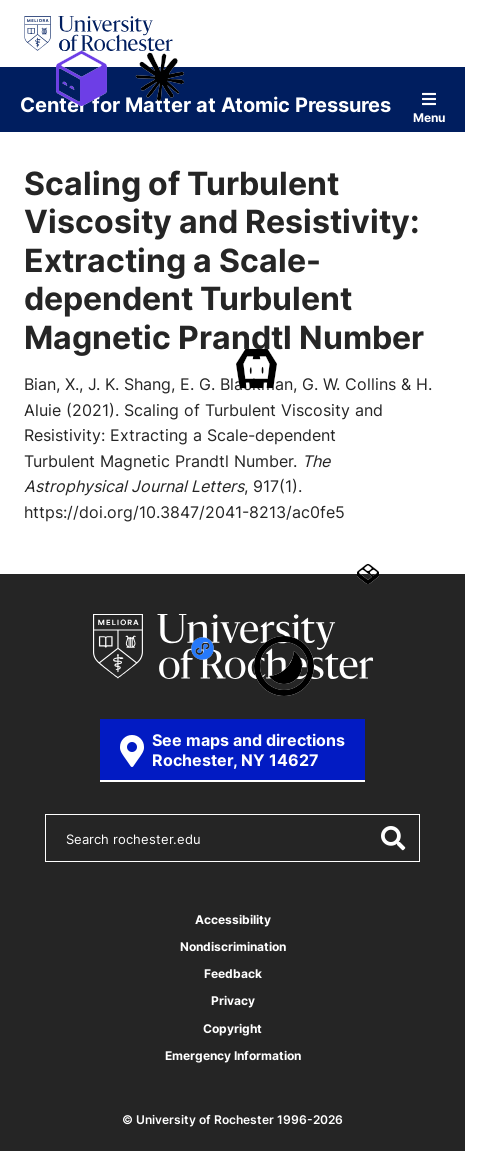  I want to click on adjust display contrast settings, so click(284, 666).